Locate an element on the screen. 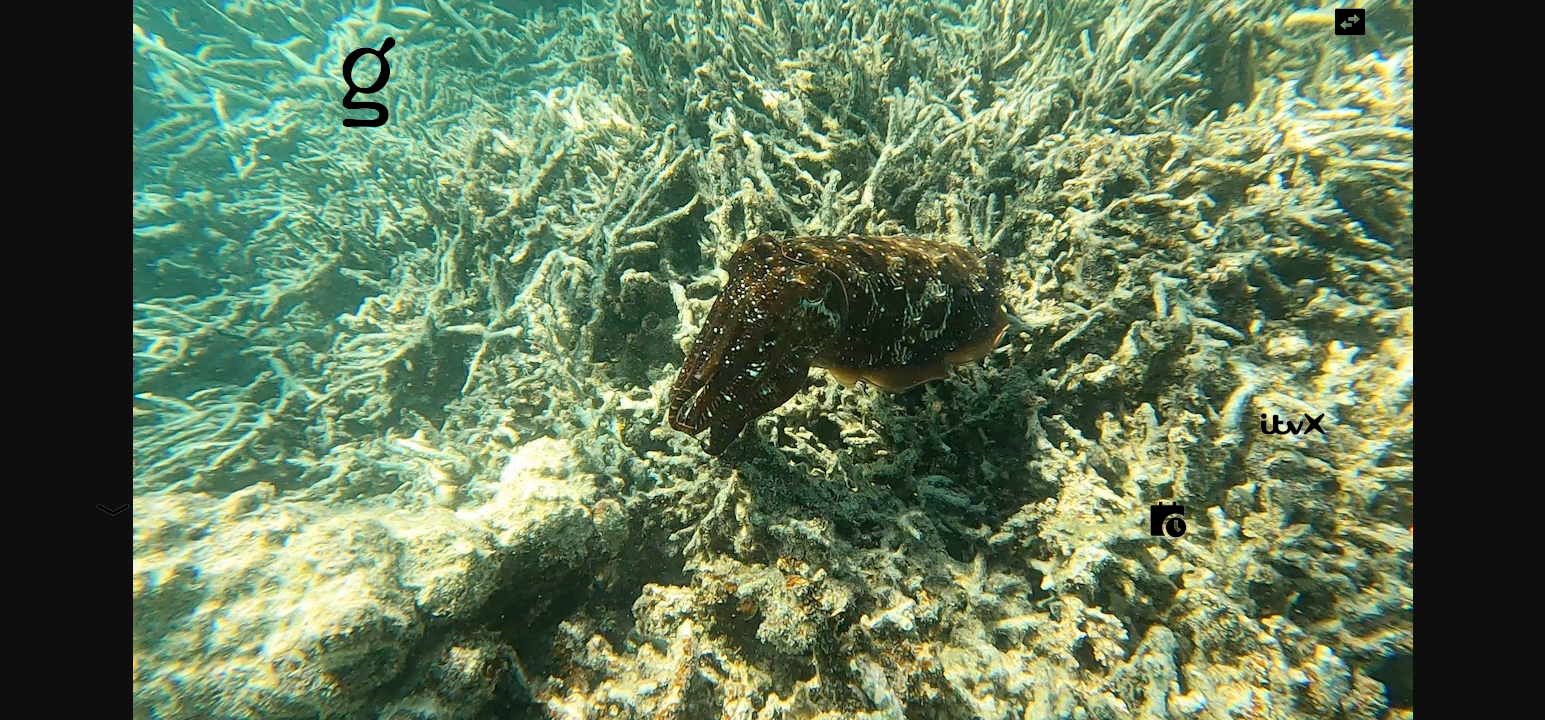 Image resolution: width=1545 pixels, height=720 pixels. open Goodreads app is located at coordinates (369, 82).